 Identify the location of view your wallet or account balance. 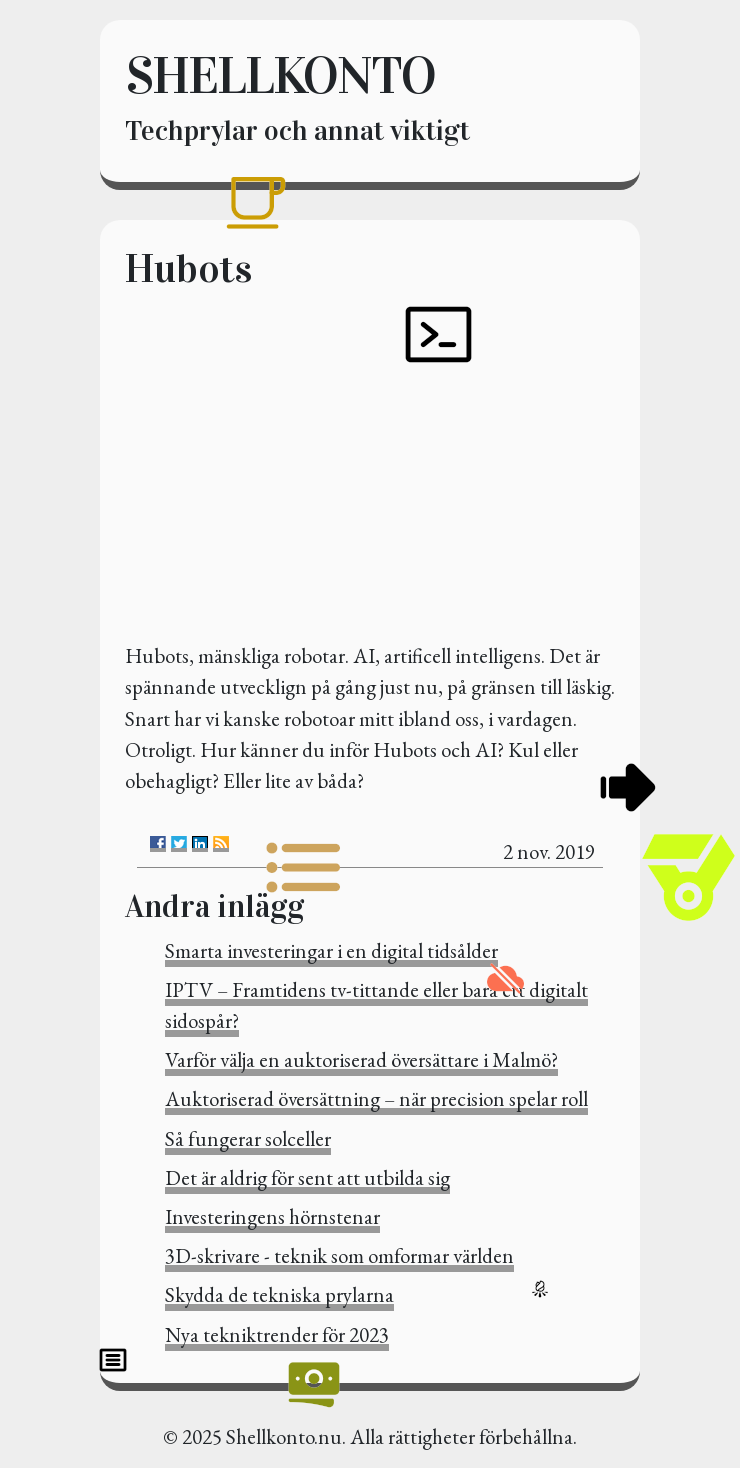
(314, 1384).